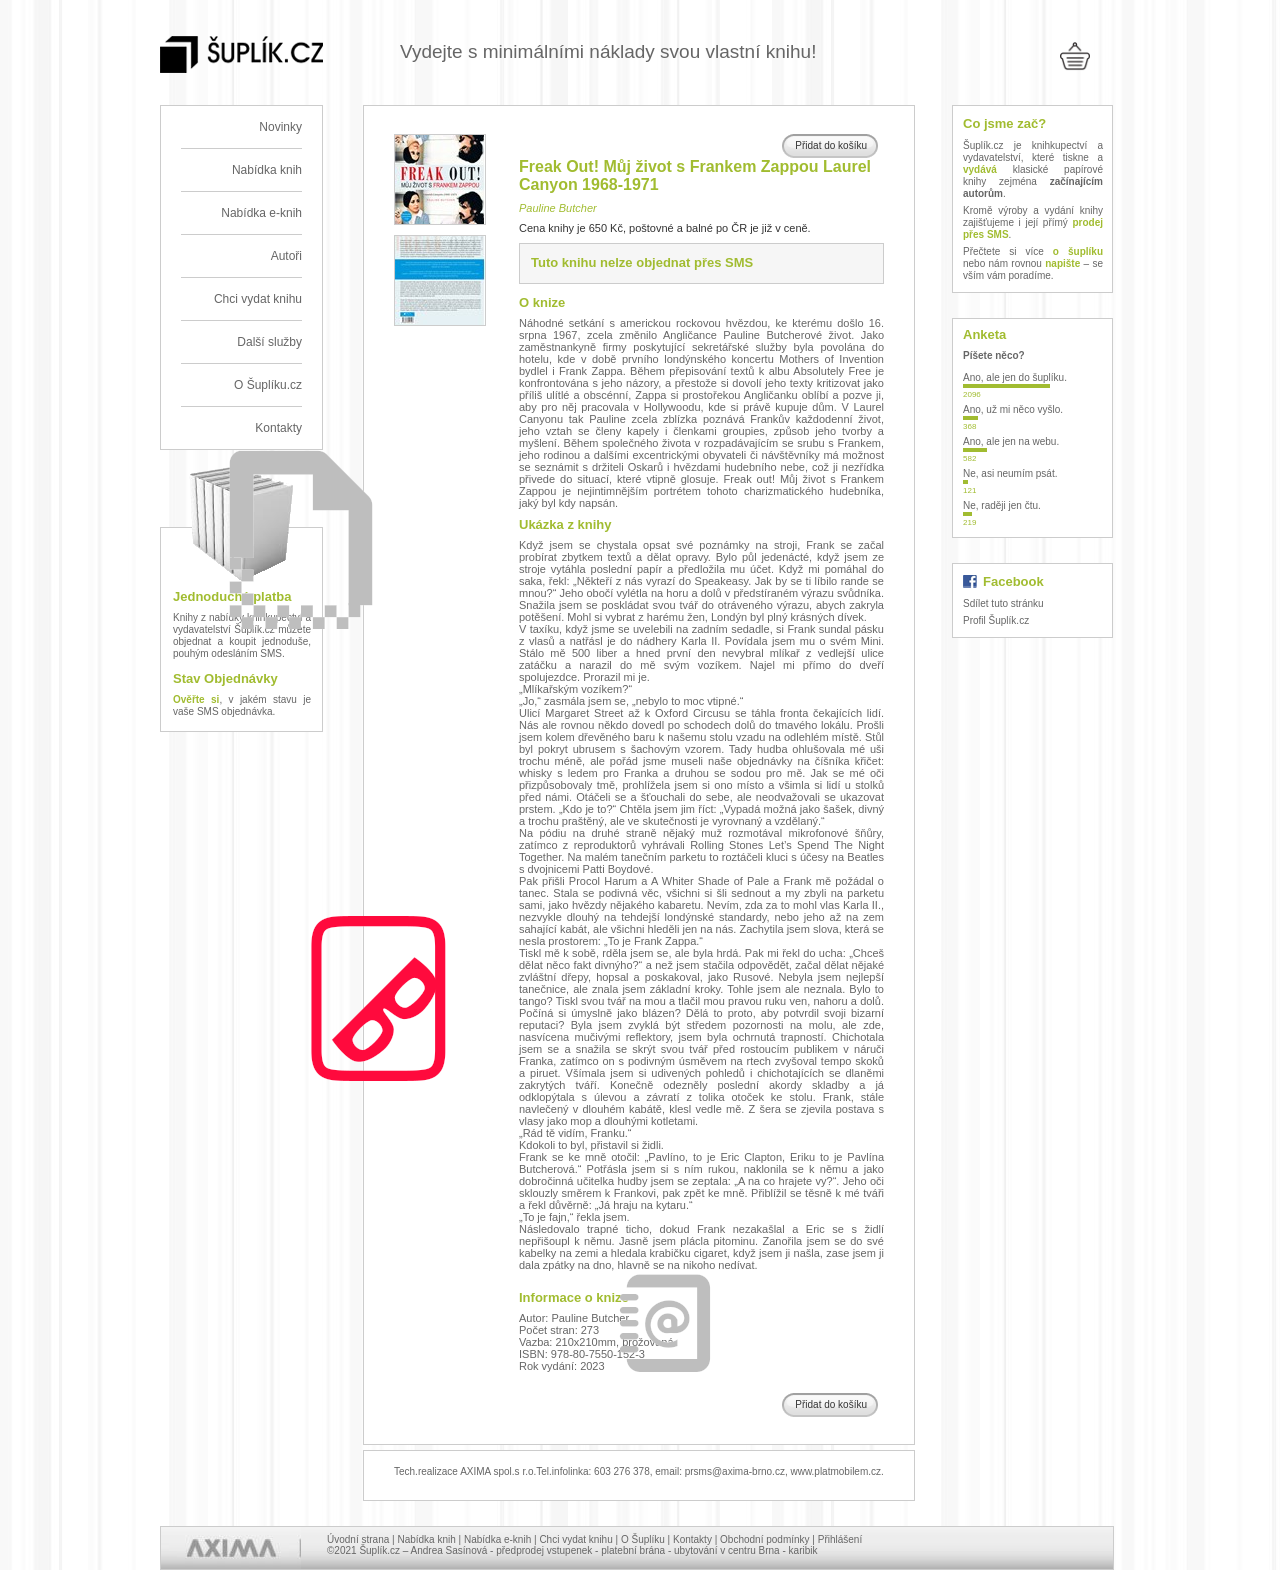  I want to click on open the documents app, so click(383, 998).